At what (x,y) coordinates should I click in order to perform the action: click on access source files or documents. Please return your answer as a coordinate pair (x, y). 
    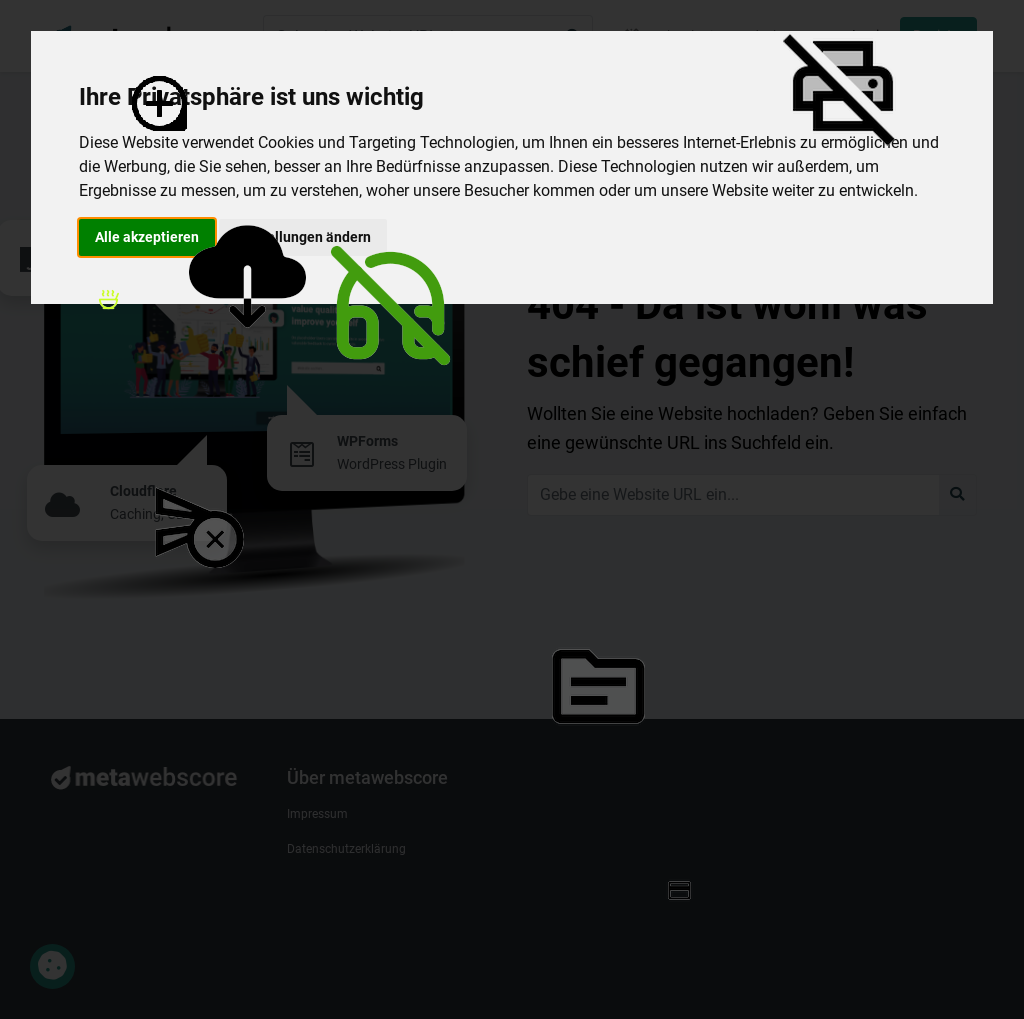
    Looking at the image, I should click on (598, 686).